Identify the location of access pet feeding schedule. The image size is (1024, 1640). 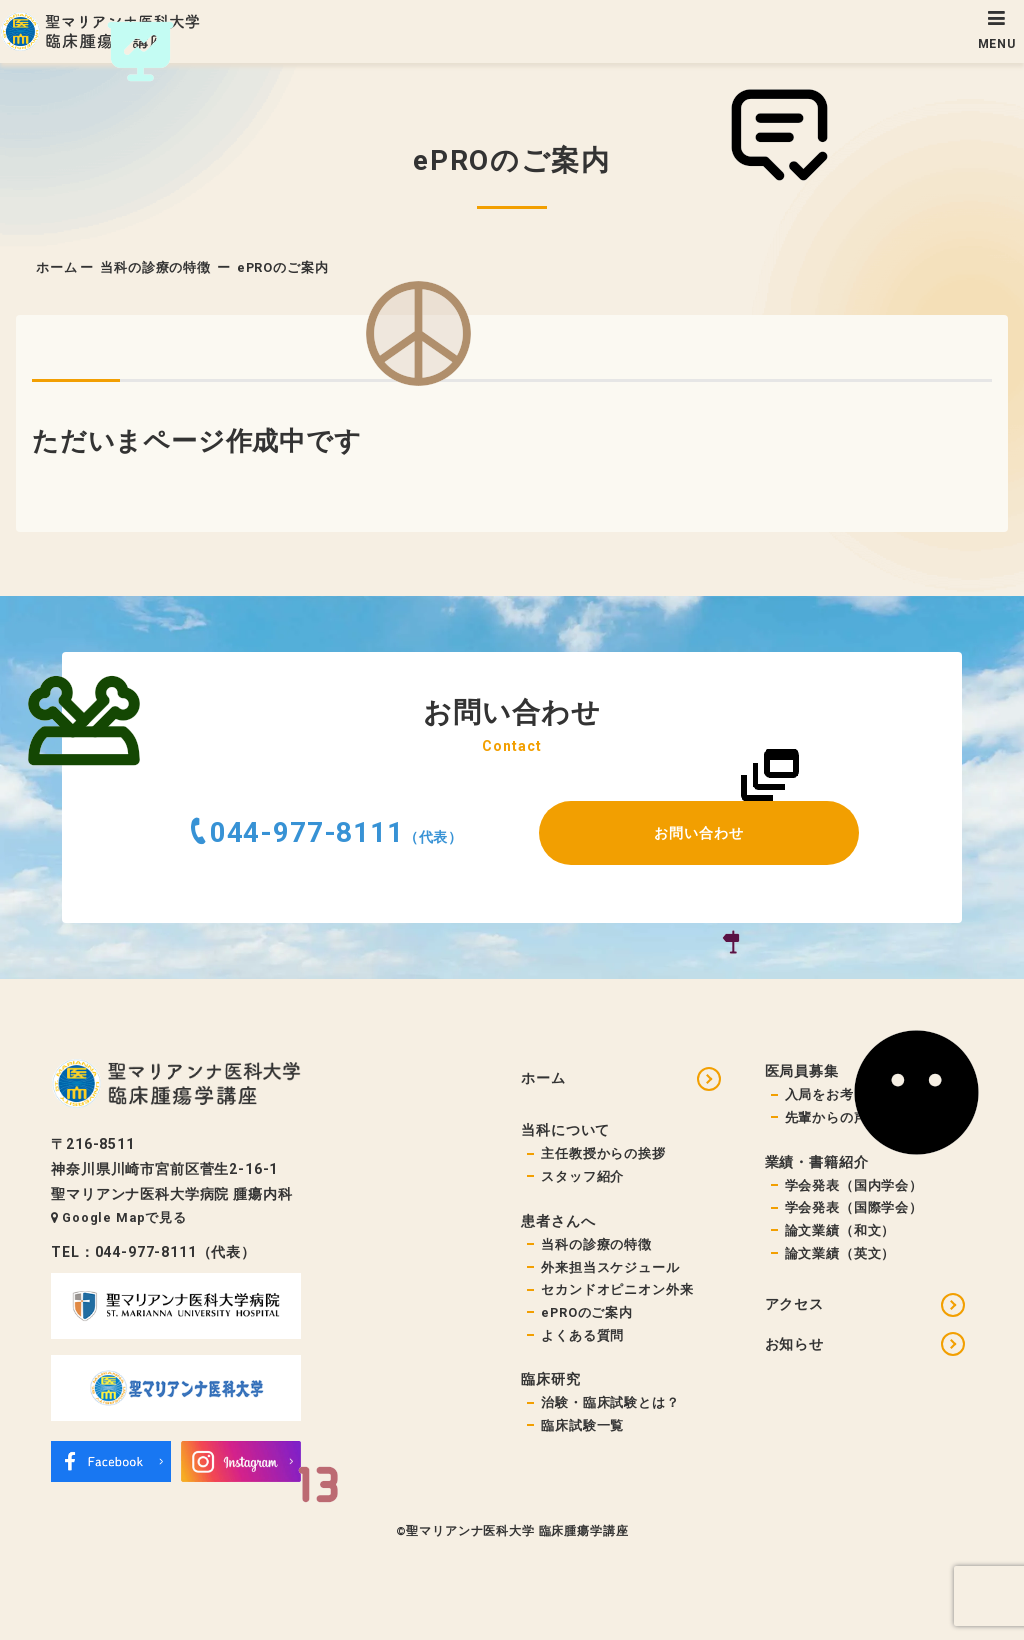
(84, 715).